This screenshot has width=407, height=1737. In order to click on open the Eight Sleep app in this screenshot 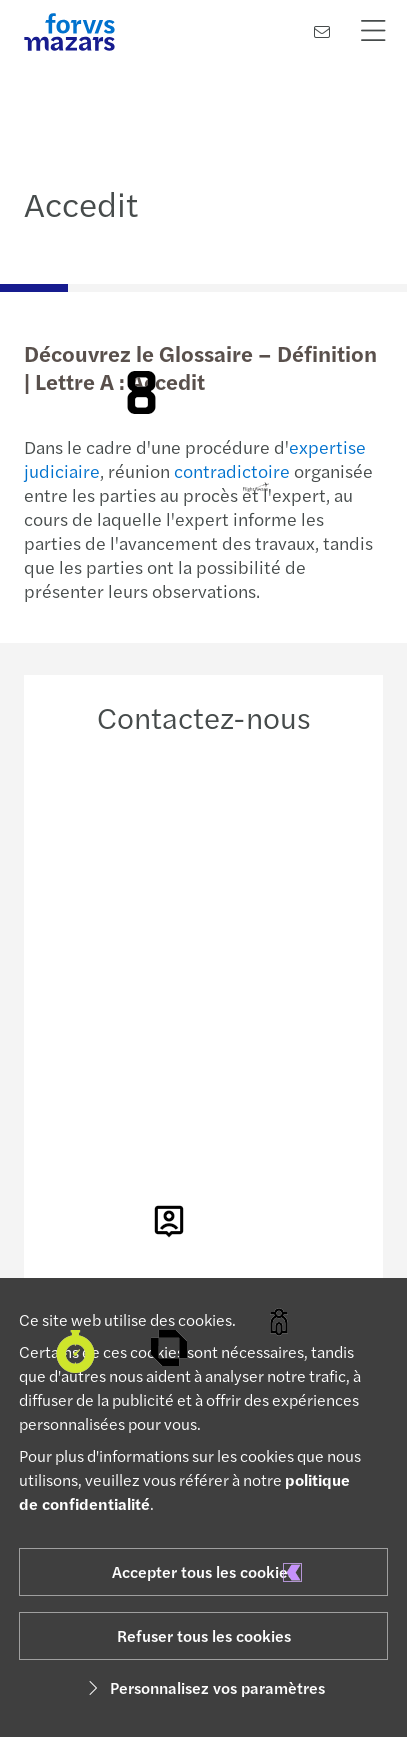, I will do `click(141, 392)`.